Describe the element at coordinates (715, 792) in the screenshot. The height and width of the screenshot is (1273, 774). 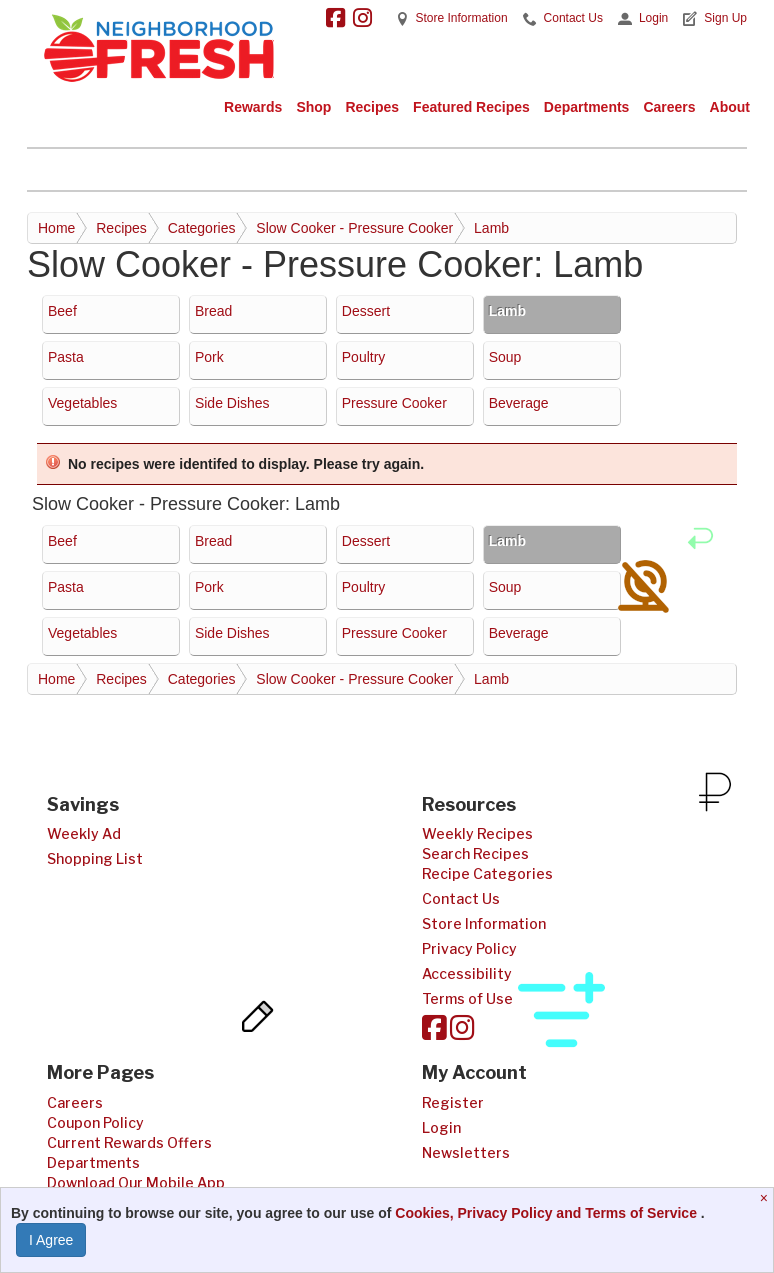
I see `indicates Russian ruble currency` at that location.